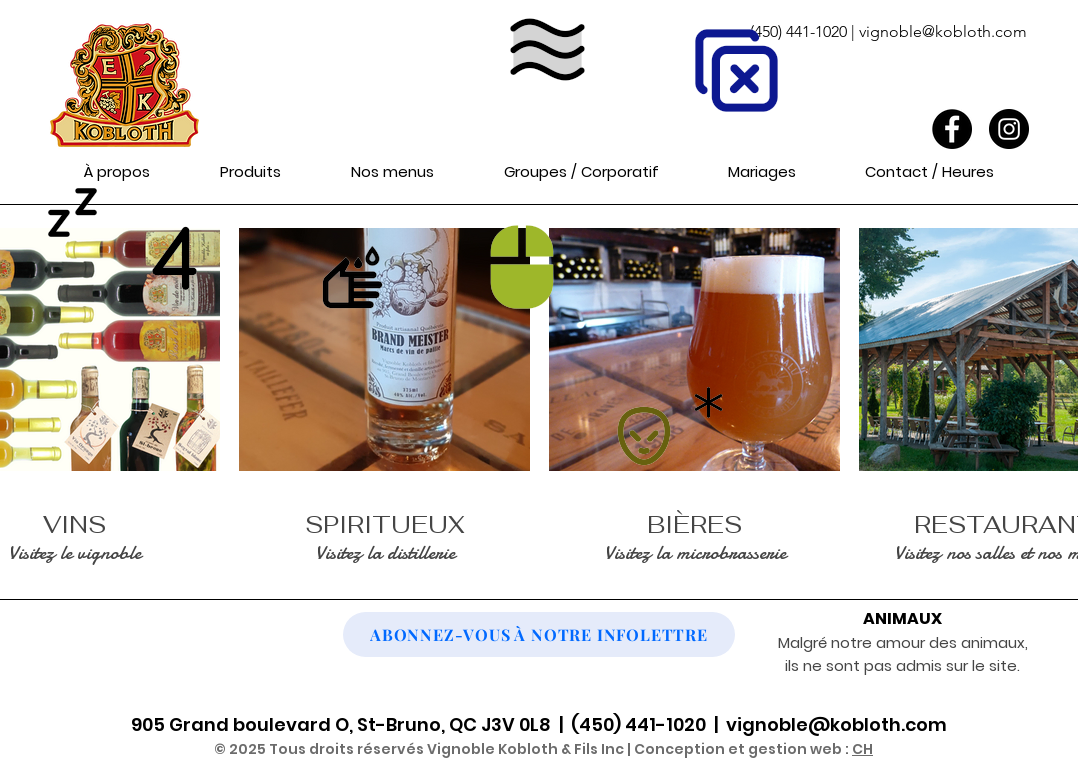  I want to click on cancel or remove a copied item, so click(736, 70).